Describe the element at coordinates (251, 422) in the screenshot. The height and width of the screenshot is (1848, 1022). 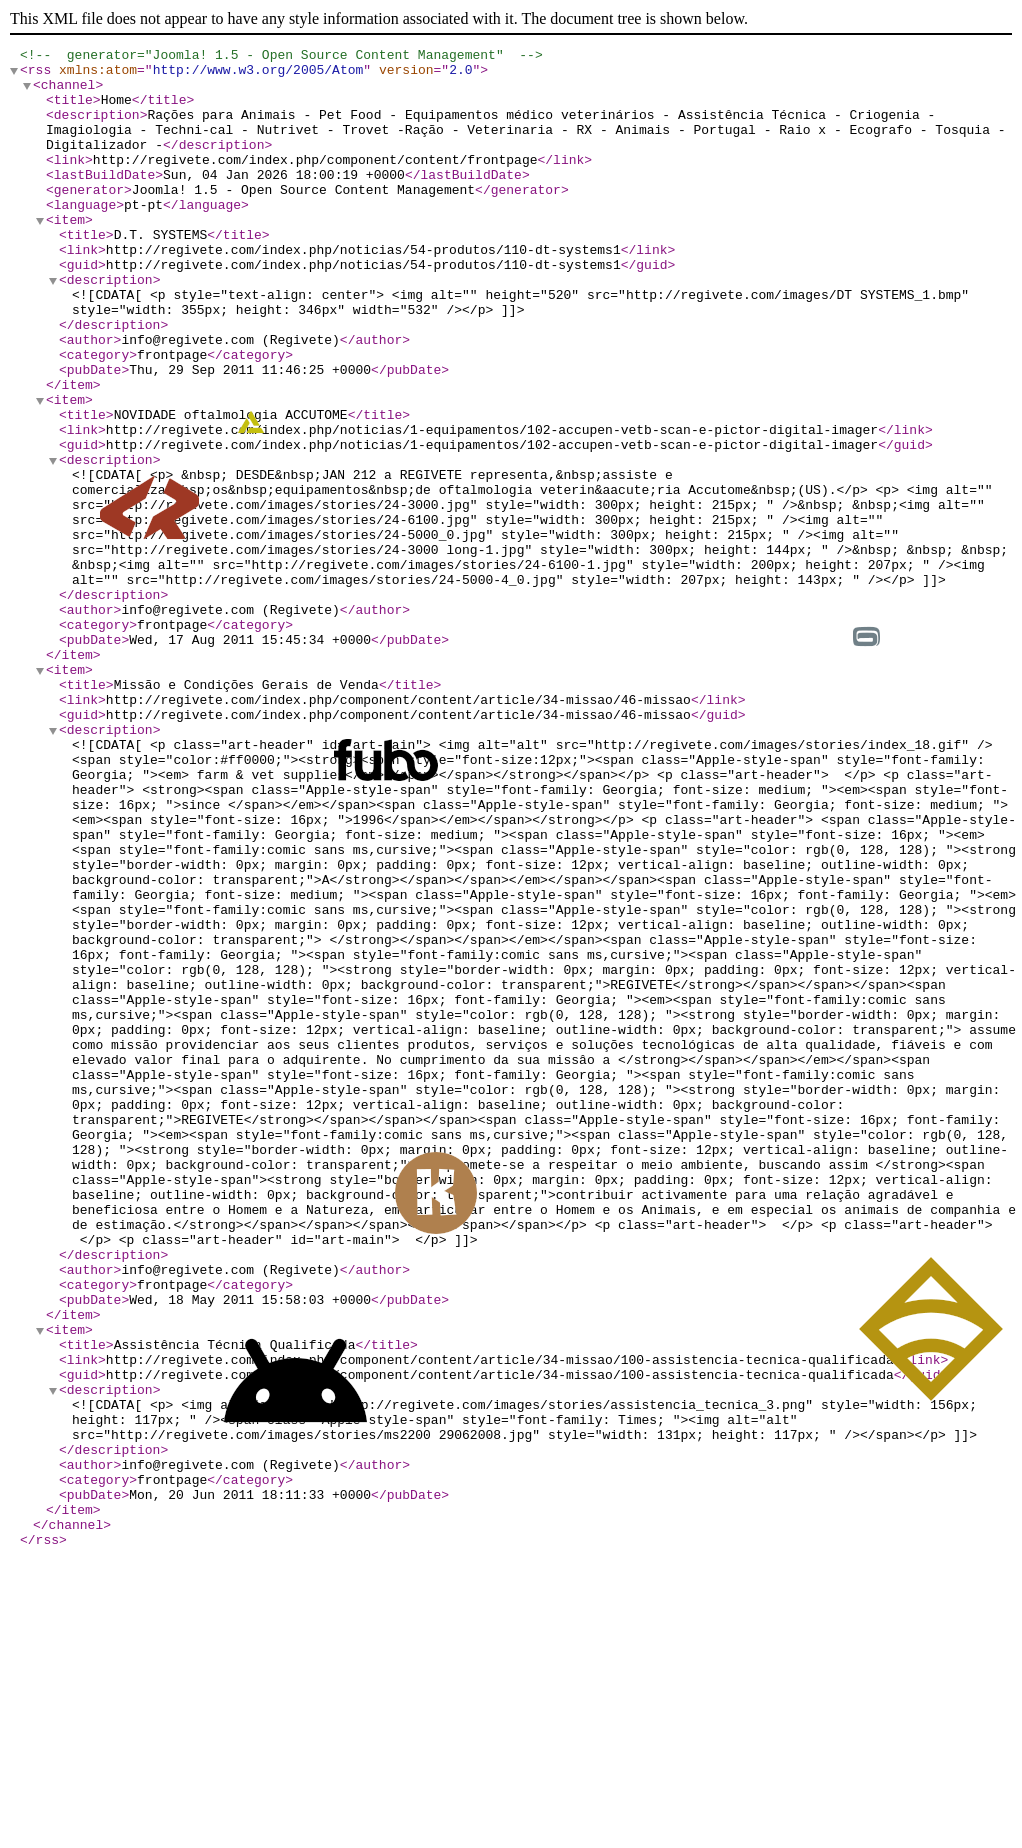
I see `Alchemy blockchain development platform logo` at that location.